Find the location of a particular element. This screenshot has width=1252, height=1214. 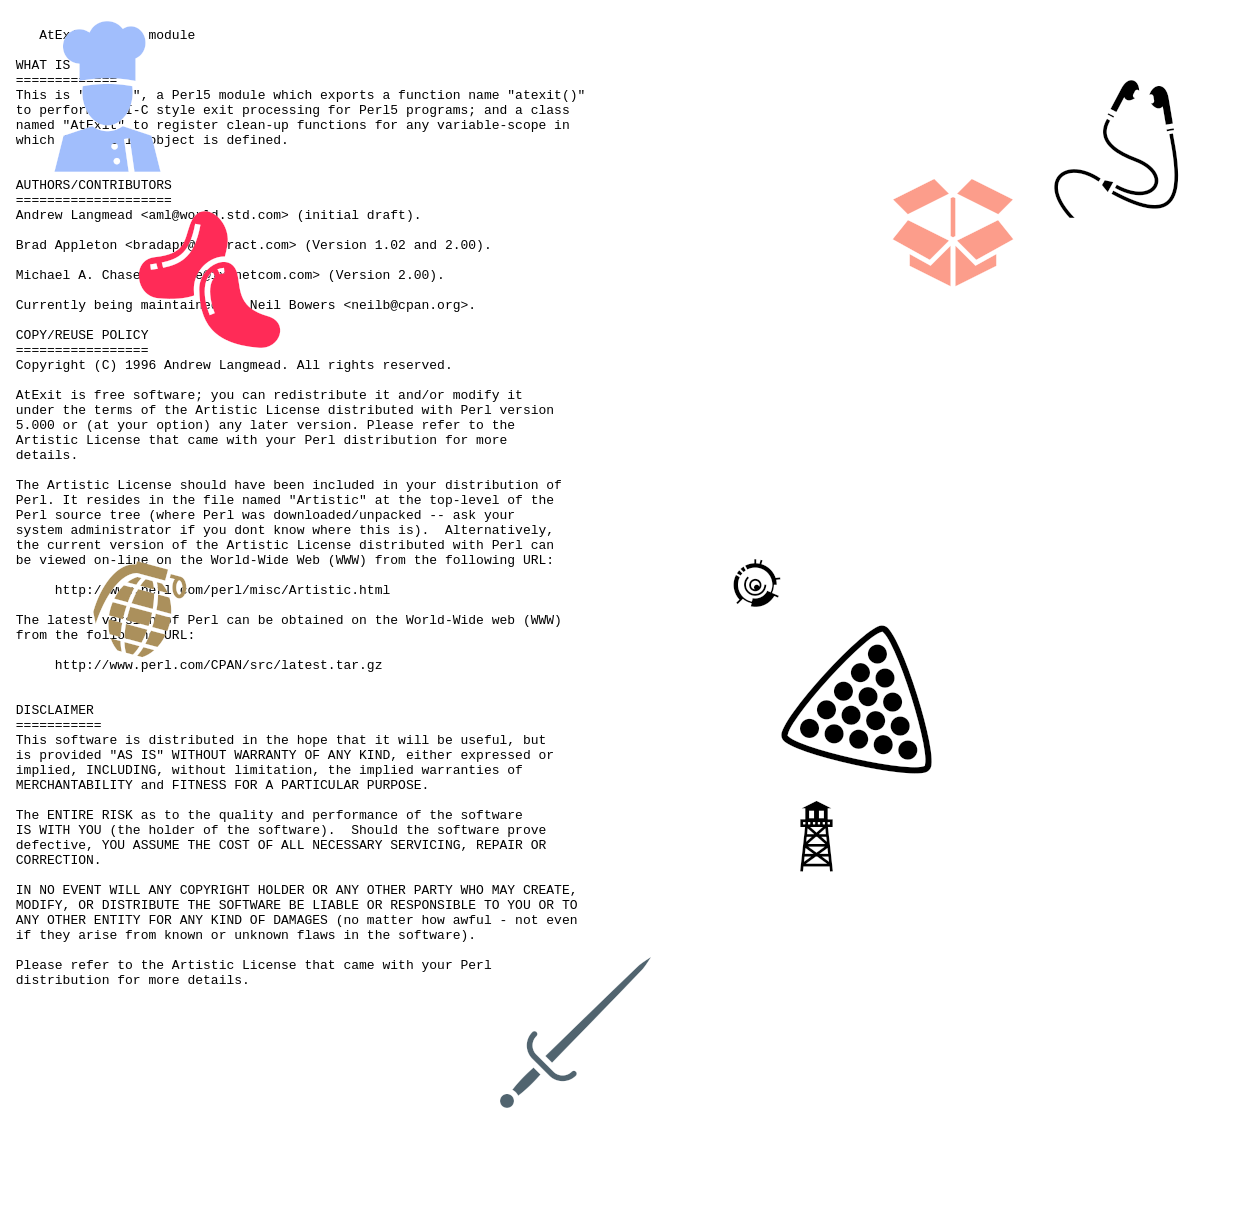

connect to wireless earbuds is located at coordinates (1118, 149).